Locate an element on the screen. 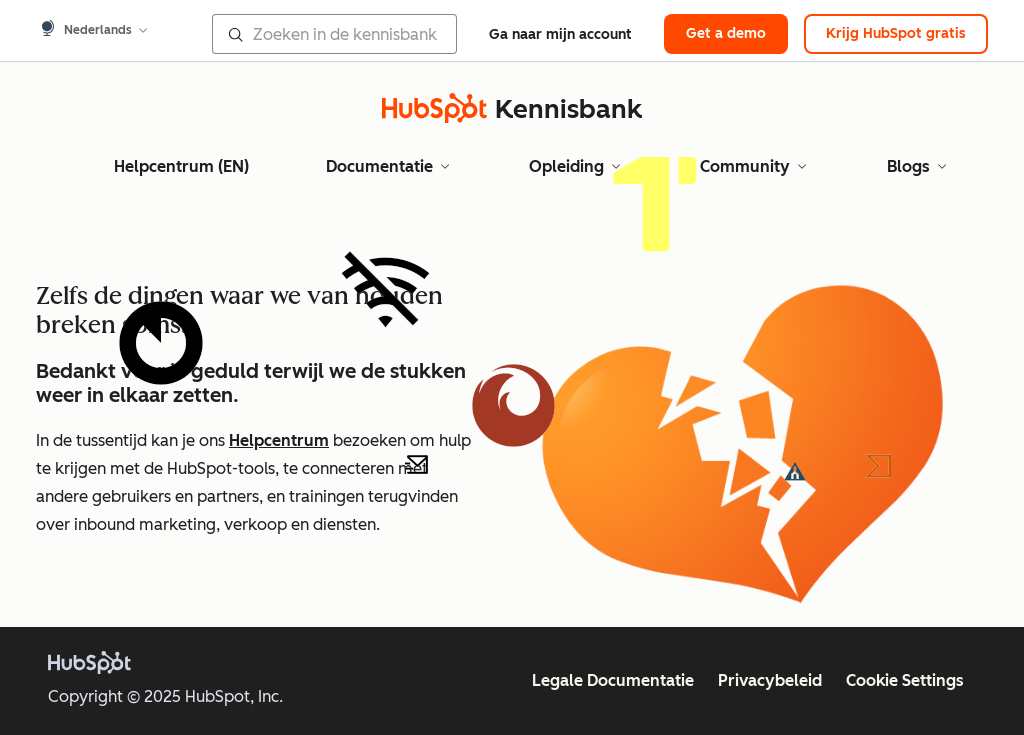 Image resolution: width=1024 pixels, height=735 pixels. access design or creative tools is located at coordinates (656, 202).